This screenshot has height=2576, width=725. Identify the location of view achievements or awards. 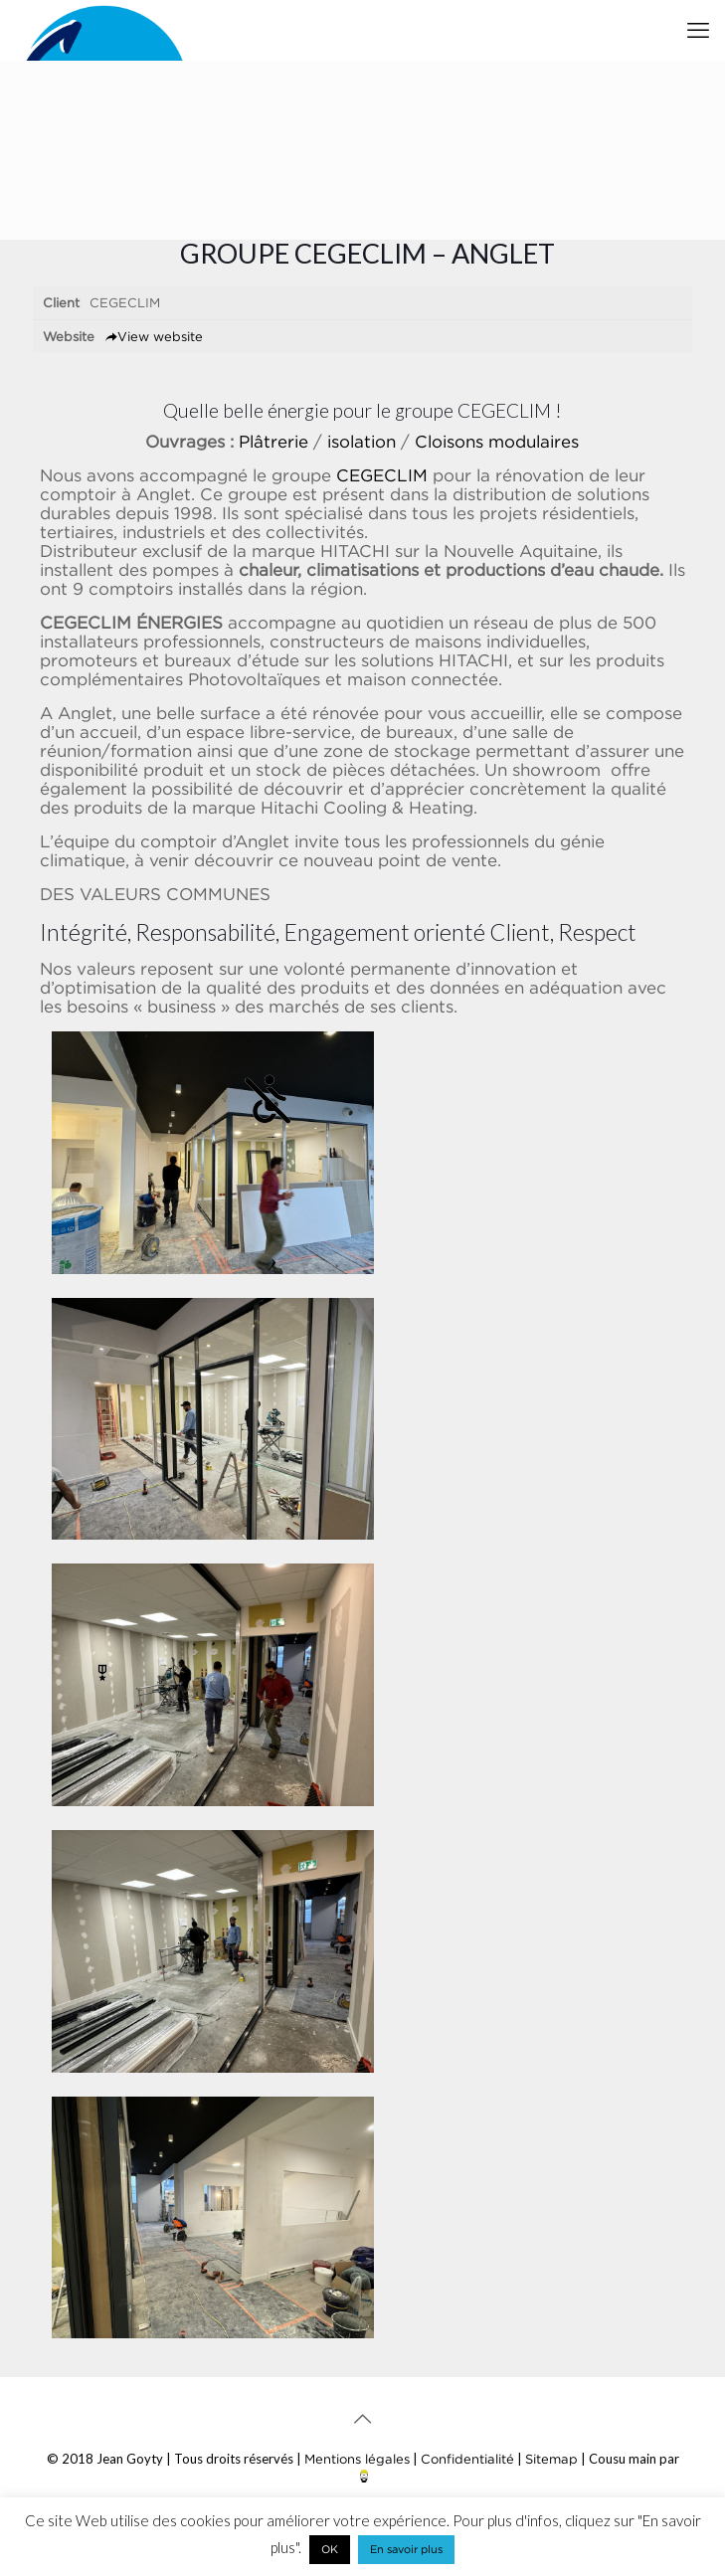
(102, 1673).